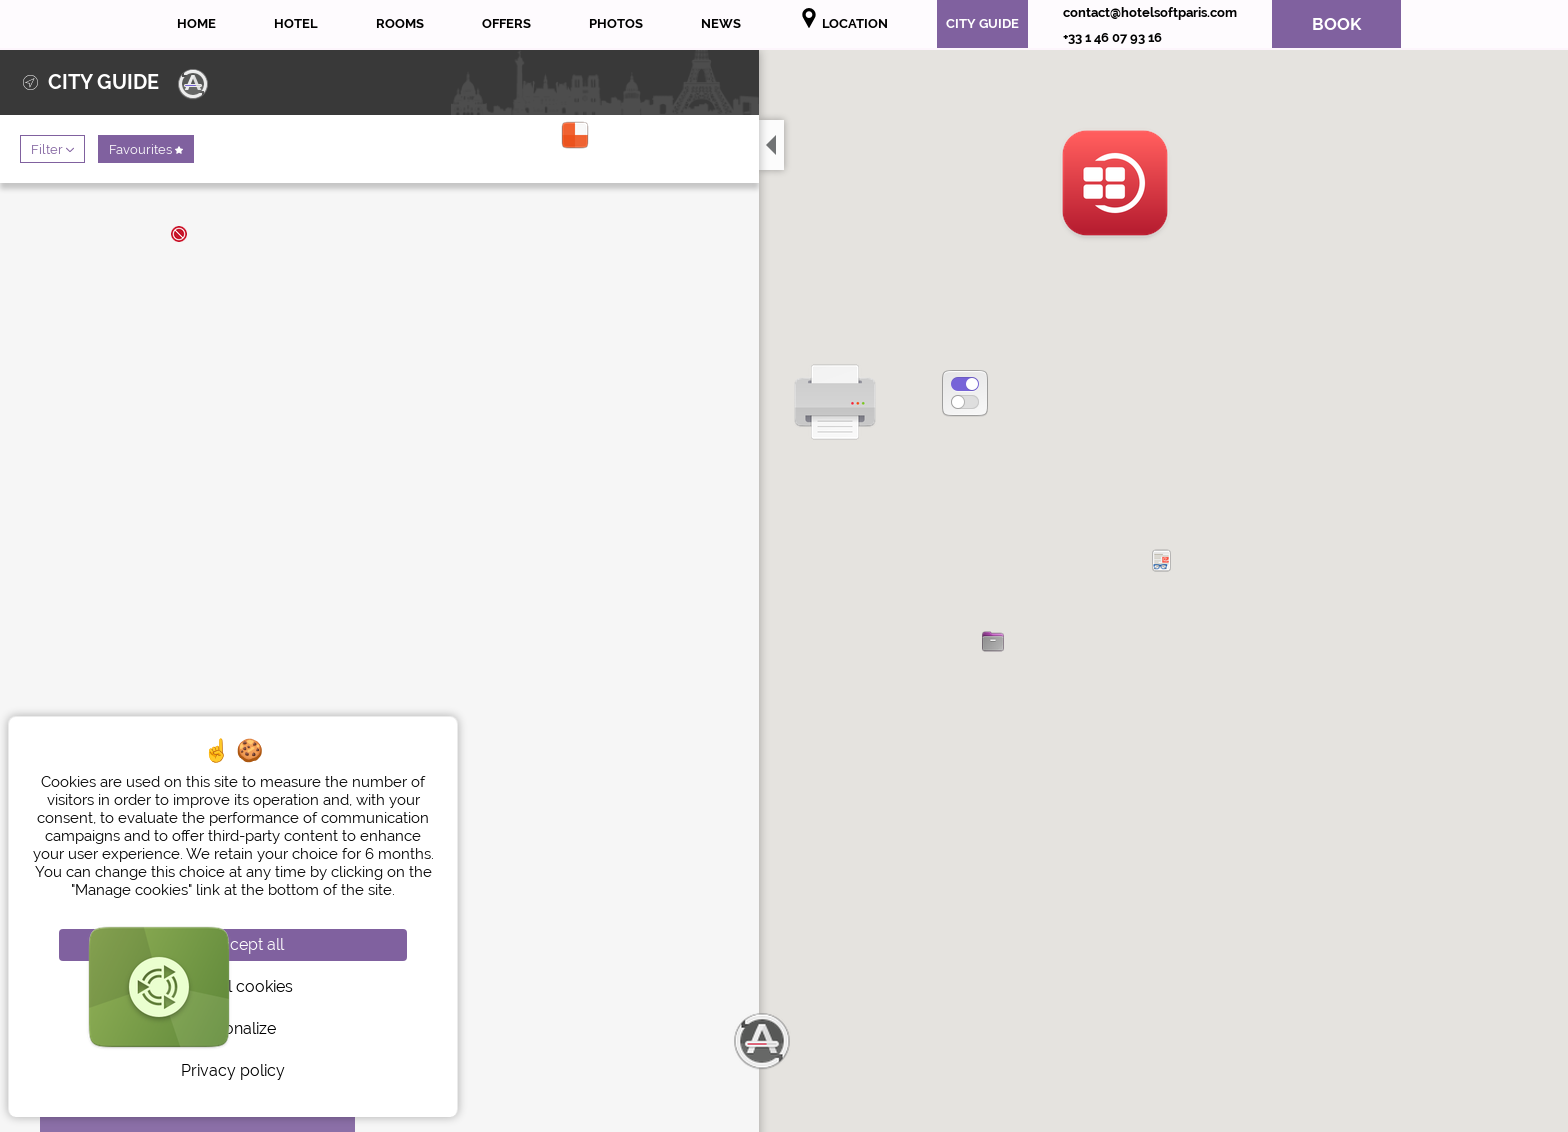 This screenshot has height=1132, width=1568. Describe the element at coordinates (1115, 183) in the screenshot. I see `open budgie window previews app` at that location.